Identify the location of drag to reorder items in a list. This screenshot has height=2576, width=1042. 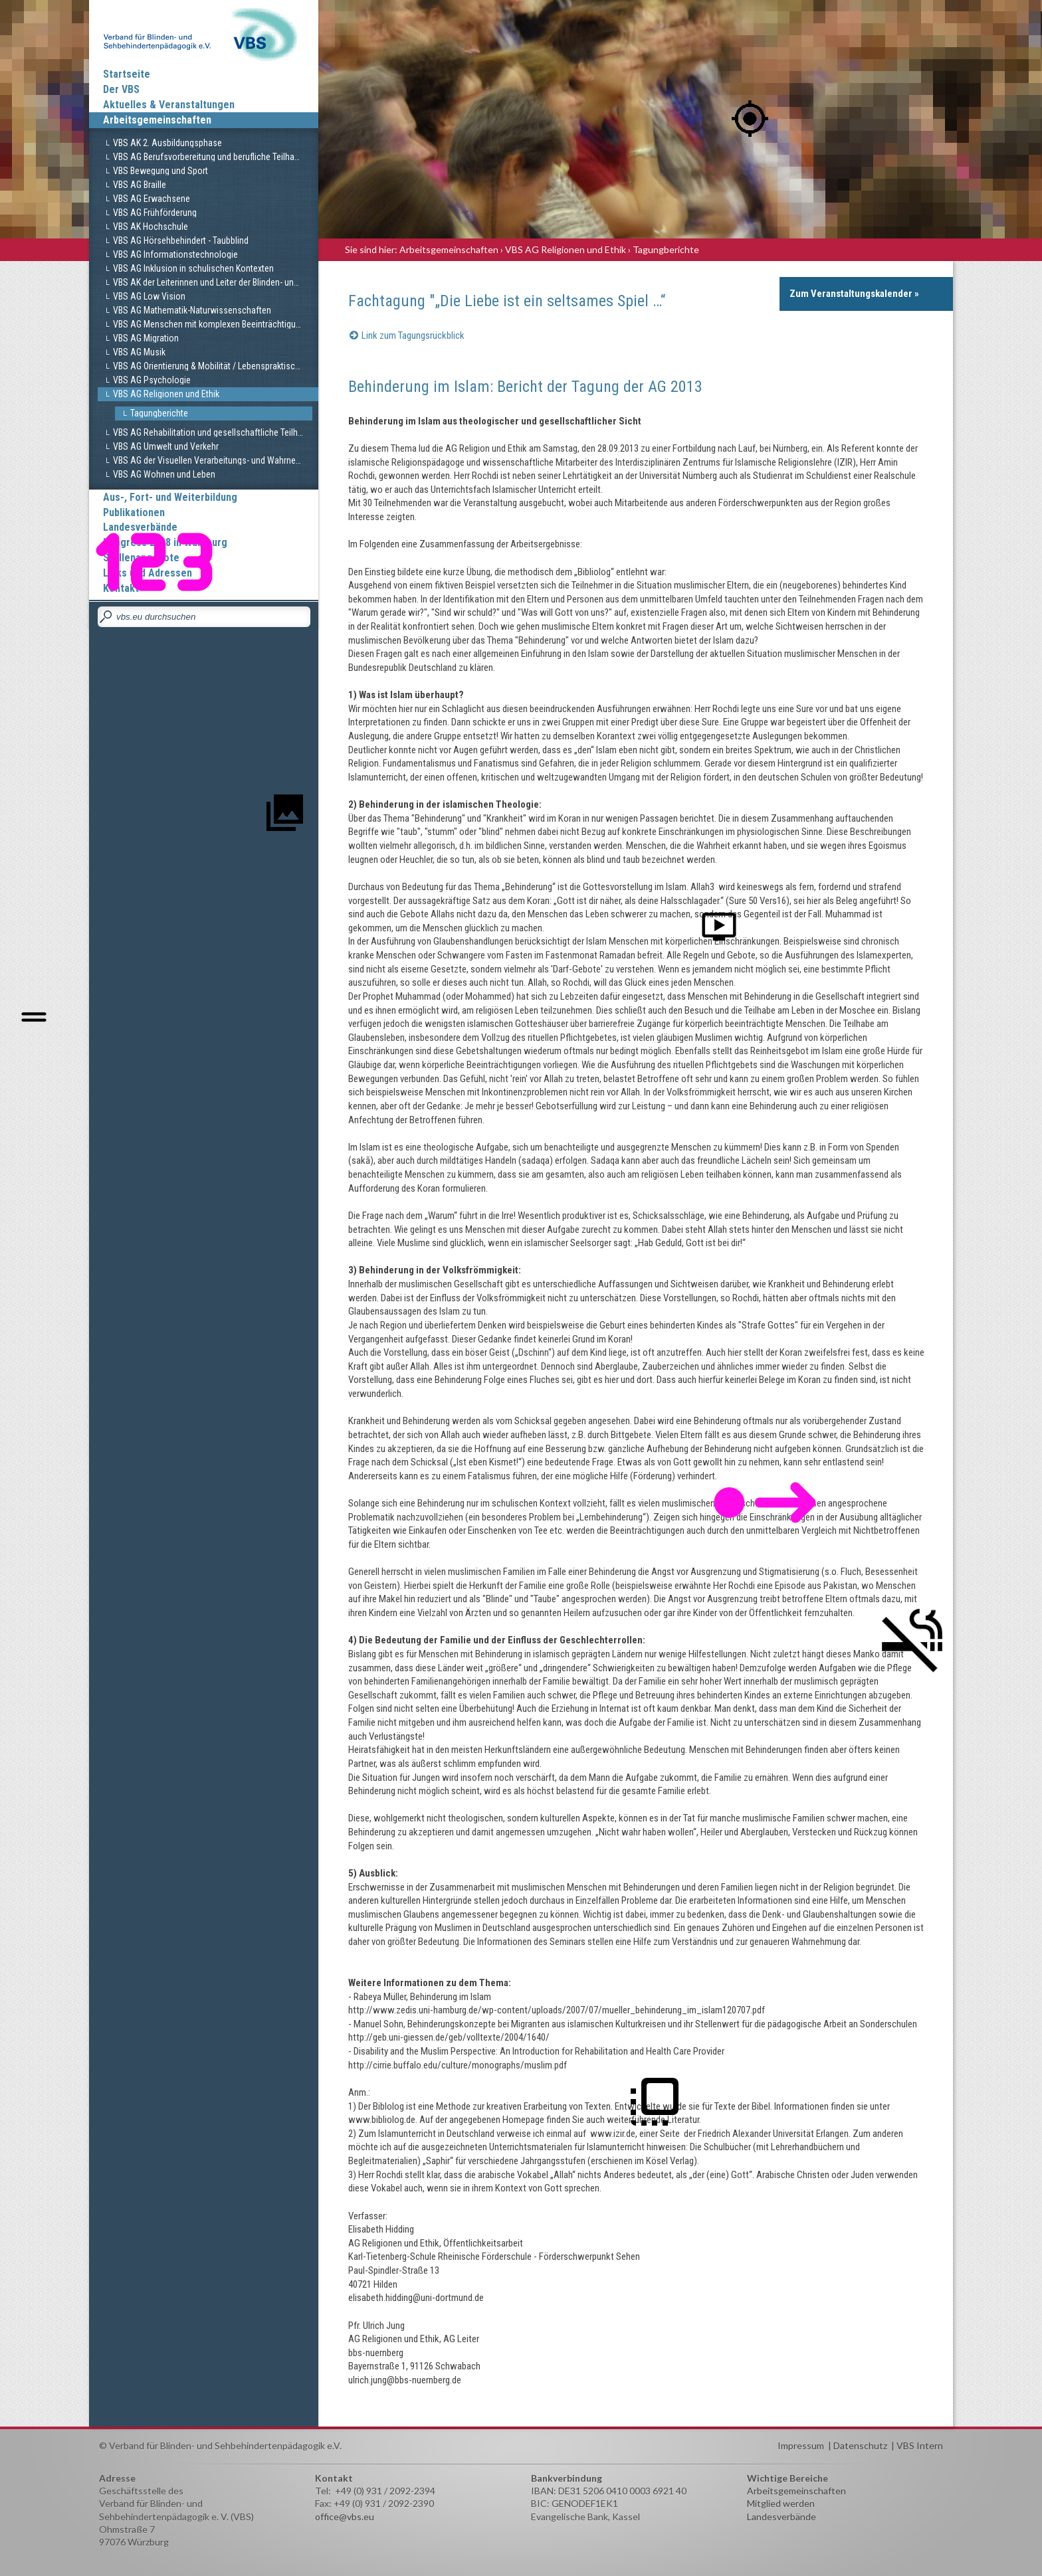
(34, 1017).